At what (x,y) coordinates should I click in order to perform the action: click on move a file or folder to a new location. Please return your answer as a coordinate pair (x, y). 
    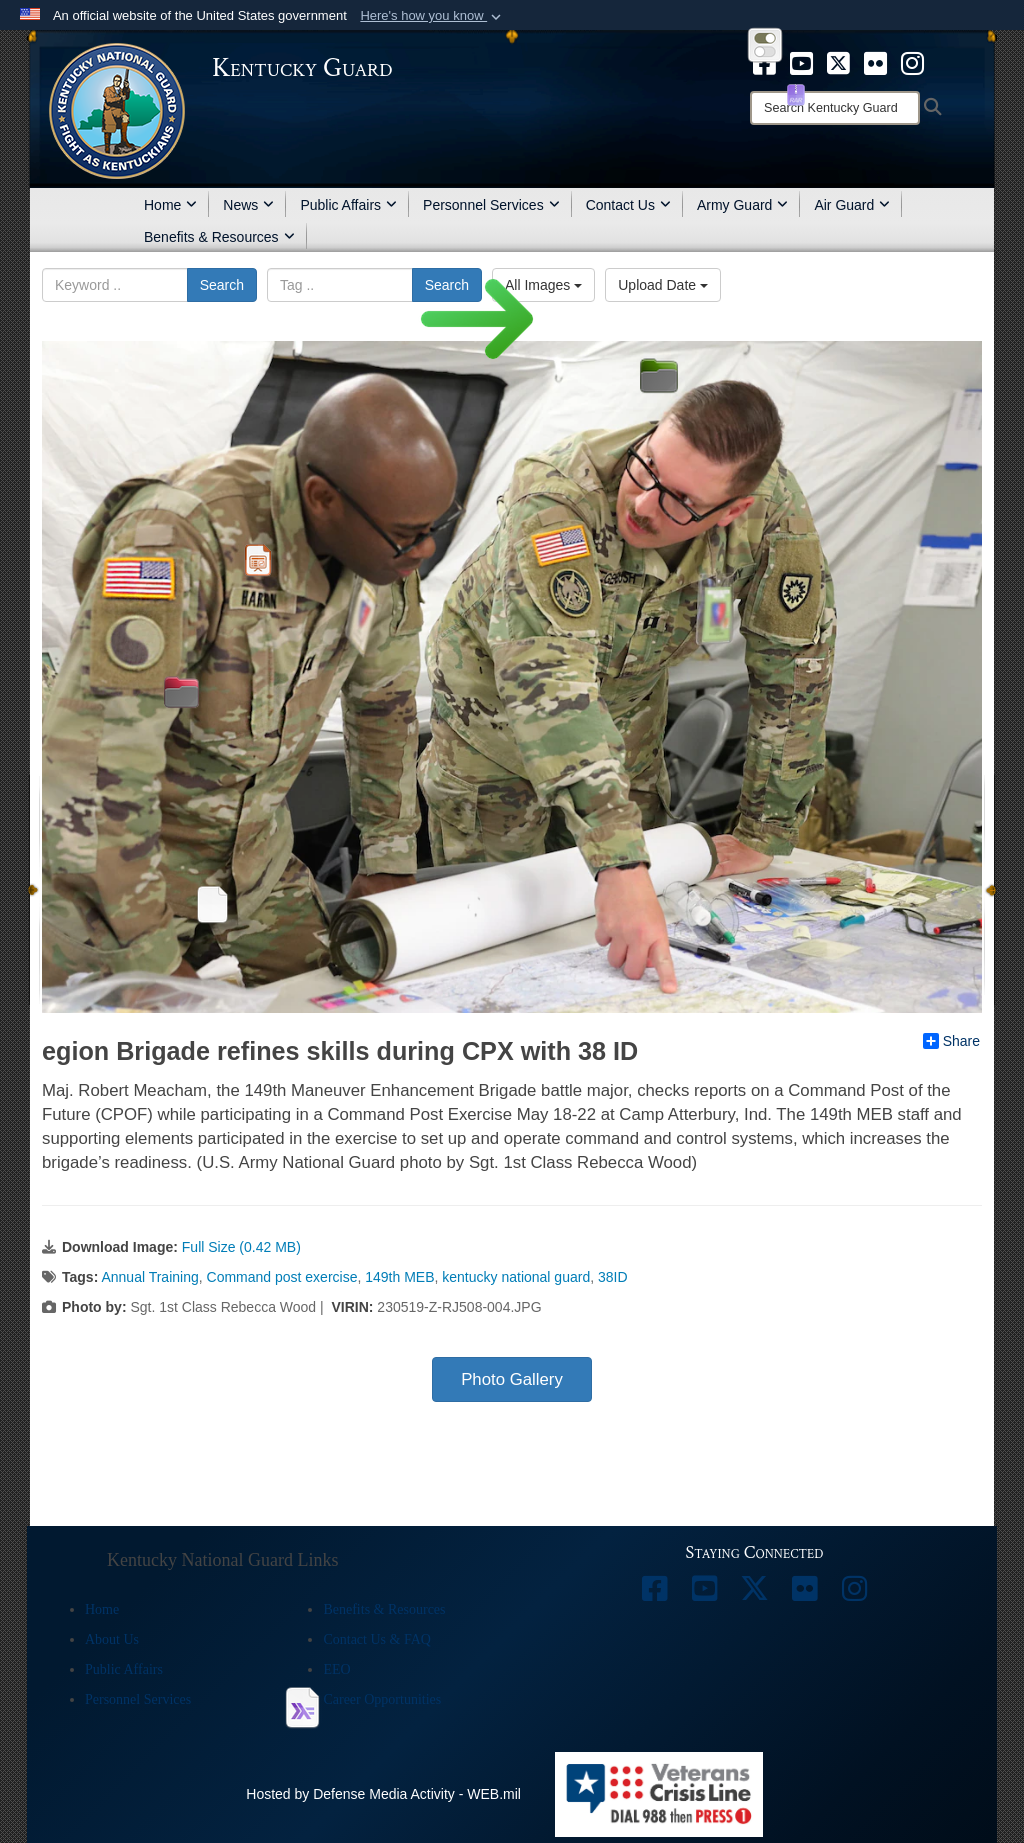
    Looking at the image, I should click on (477, 319).